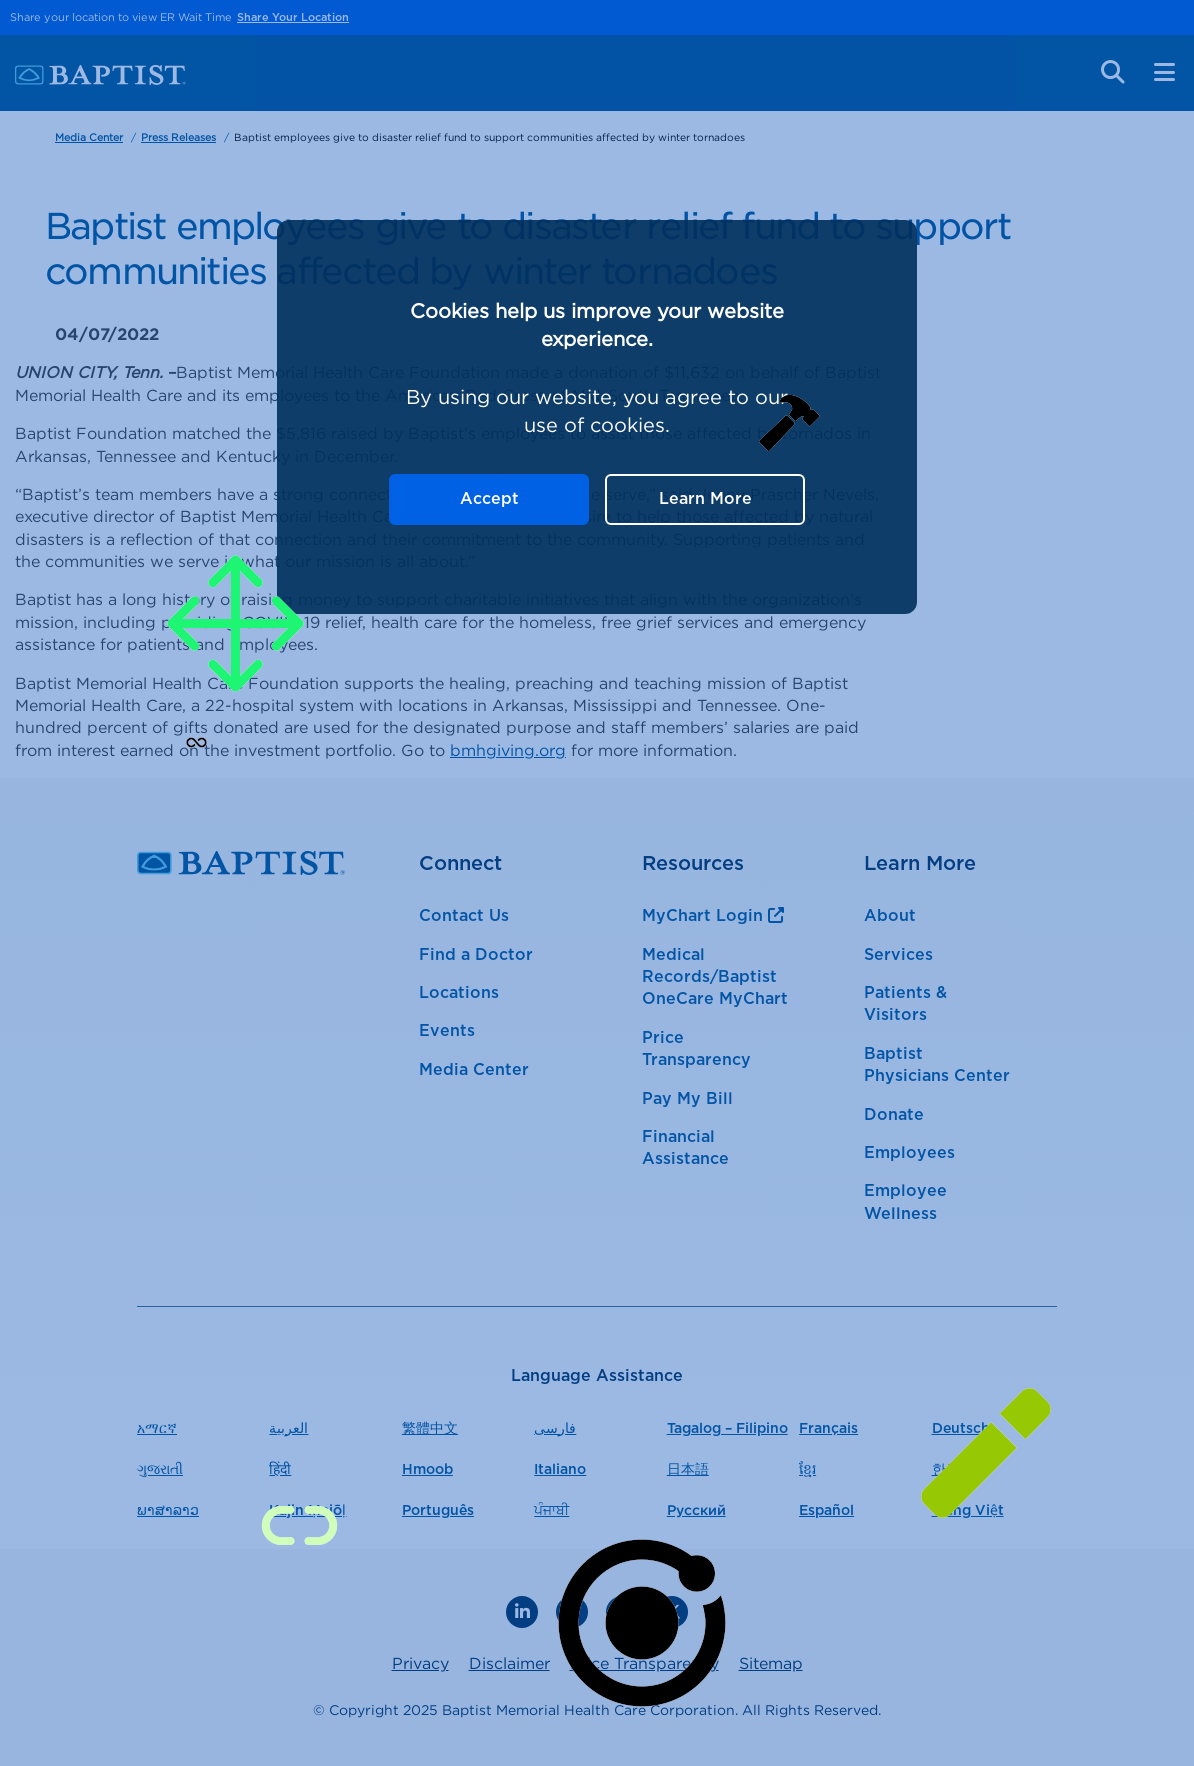 The image size is (1194, 1766). Describe the element at coordinates (299, 1525) in the screenshot. I see `remove or break a link connection` at that location.